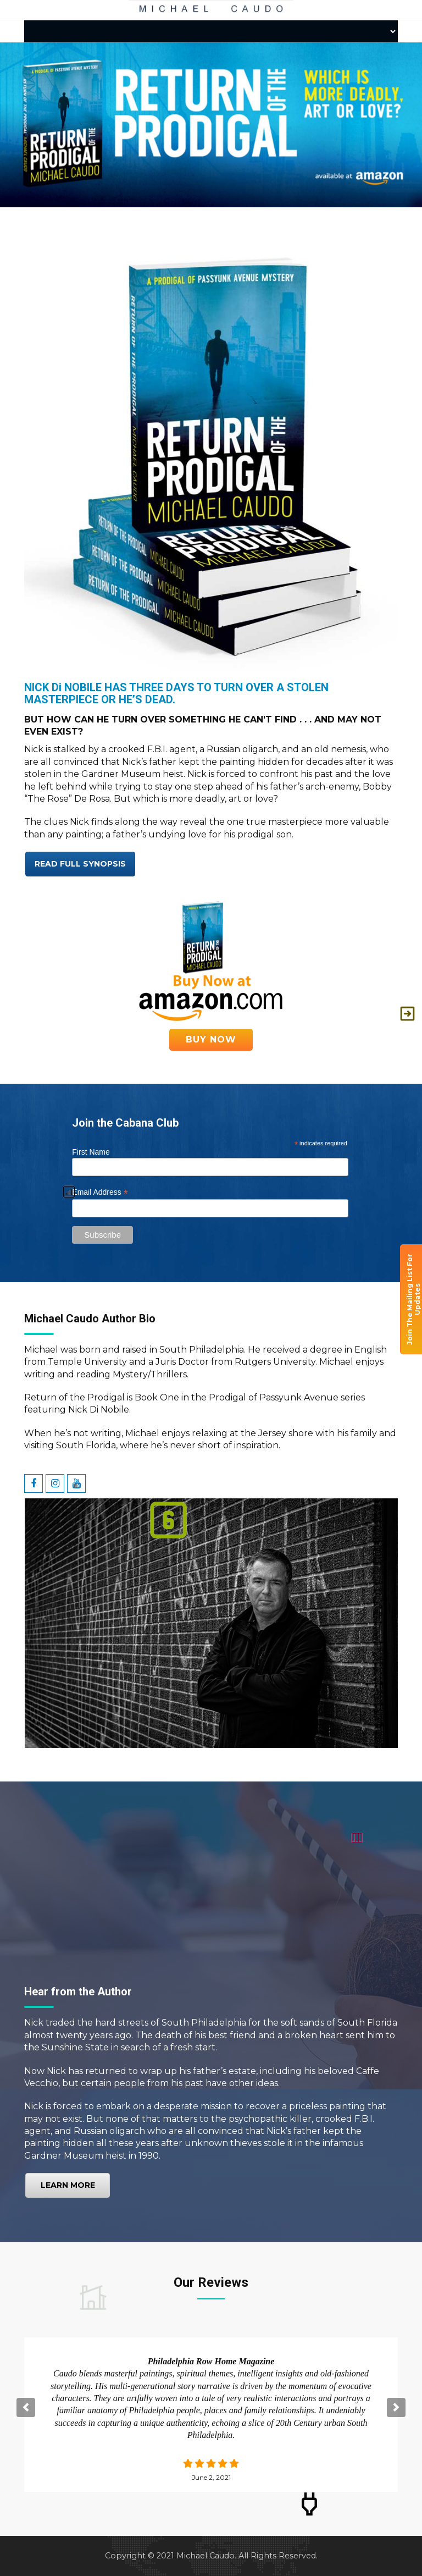 The image size is (422, 2576). Describe the element at coordinates (407, 1013) in the screenshot. I see `navigate to the next screen or step` at that location.